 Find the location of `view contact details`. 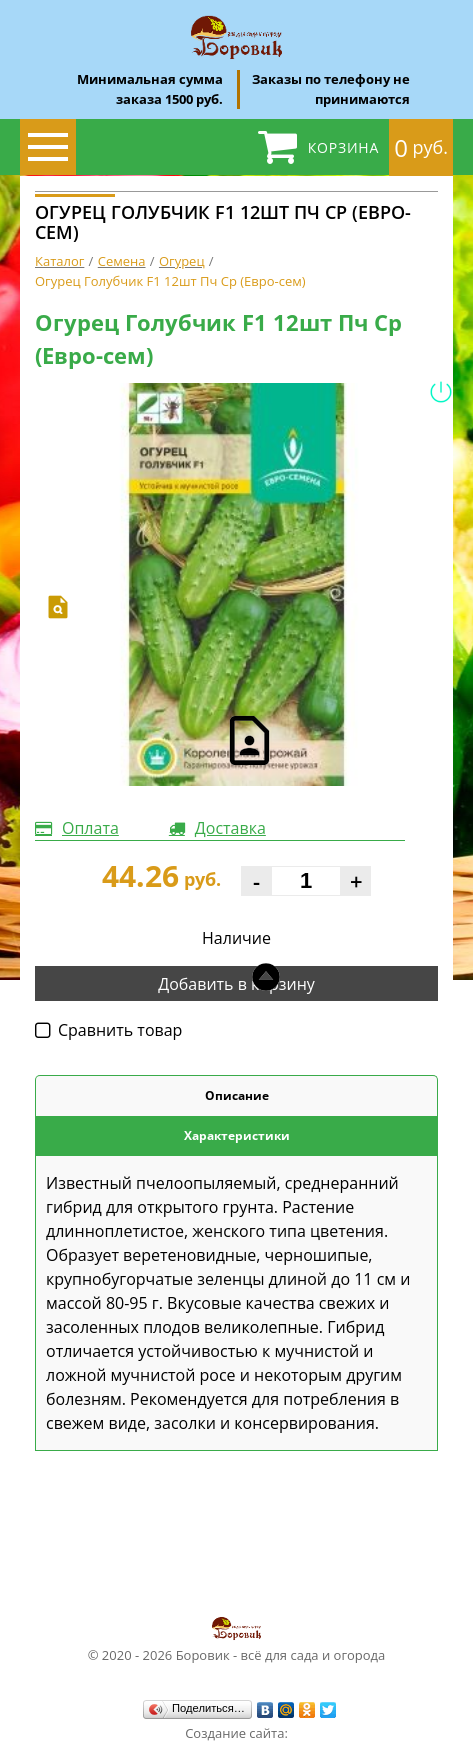

view contact details is located at coordinates (249, 740).